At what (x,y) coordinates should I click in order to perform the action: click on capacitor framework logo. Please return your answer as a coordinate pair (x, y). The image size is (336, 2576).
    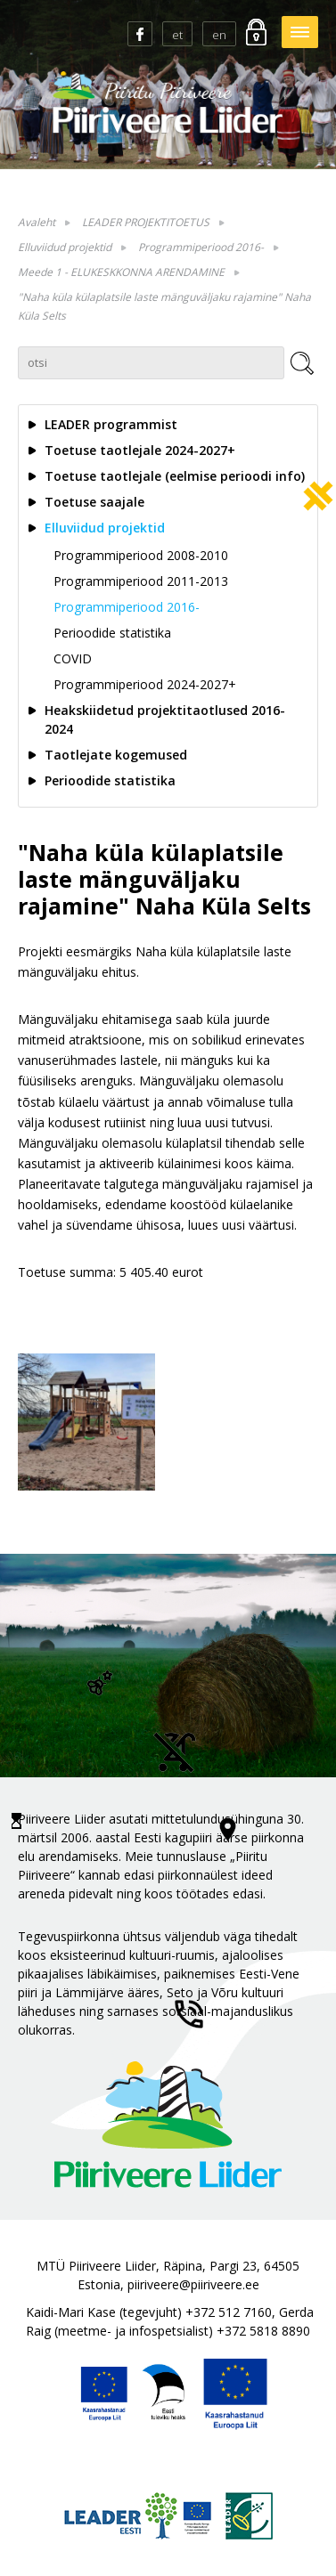
    Looking at the image, I should click on (318, 496).